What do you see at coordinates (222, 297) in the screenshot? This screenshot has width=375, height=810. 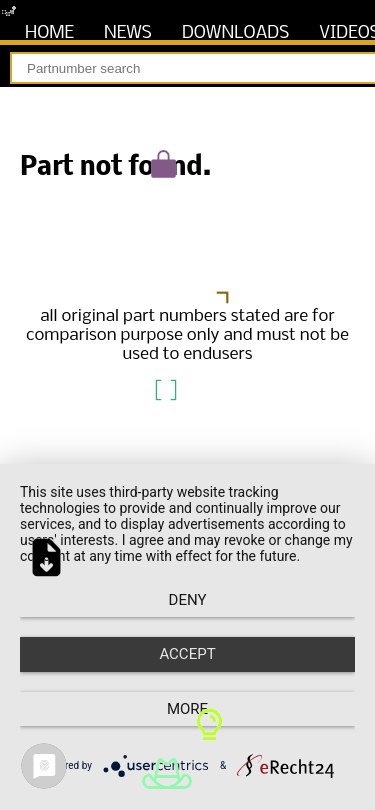 I see `navigate to external link` at bounding box center [222, 297].